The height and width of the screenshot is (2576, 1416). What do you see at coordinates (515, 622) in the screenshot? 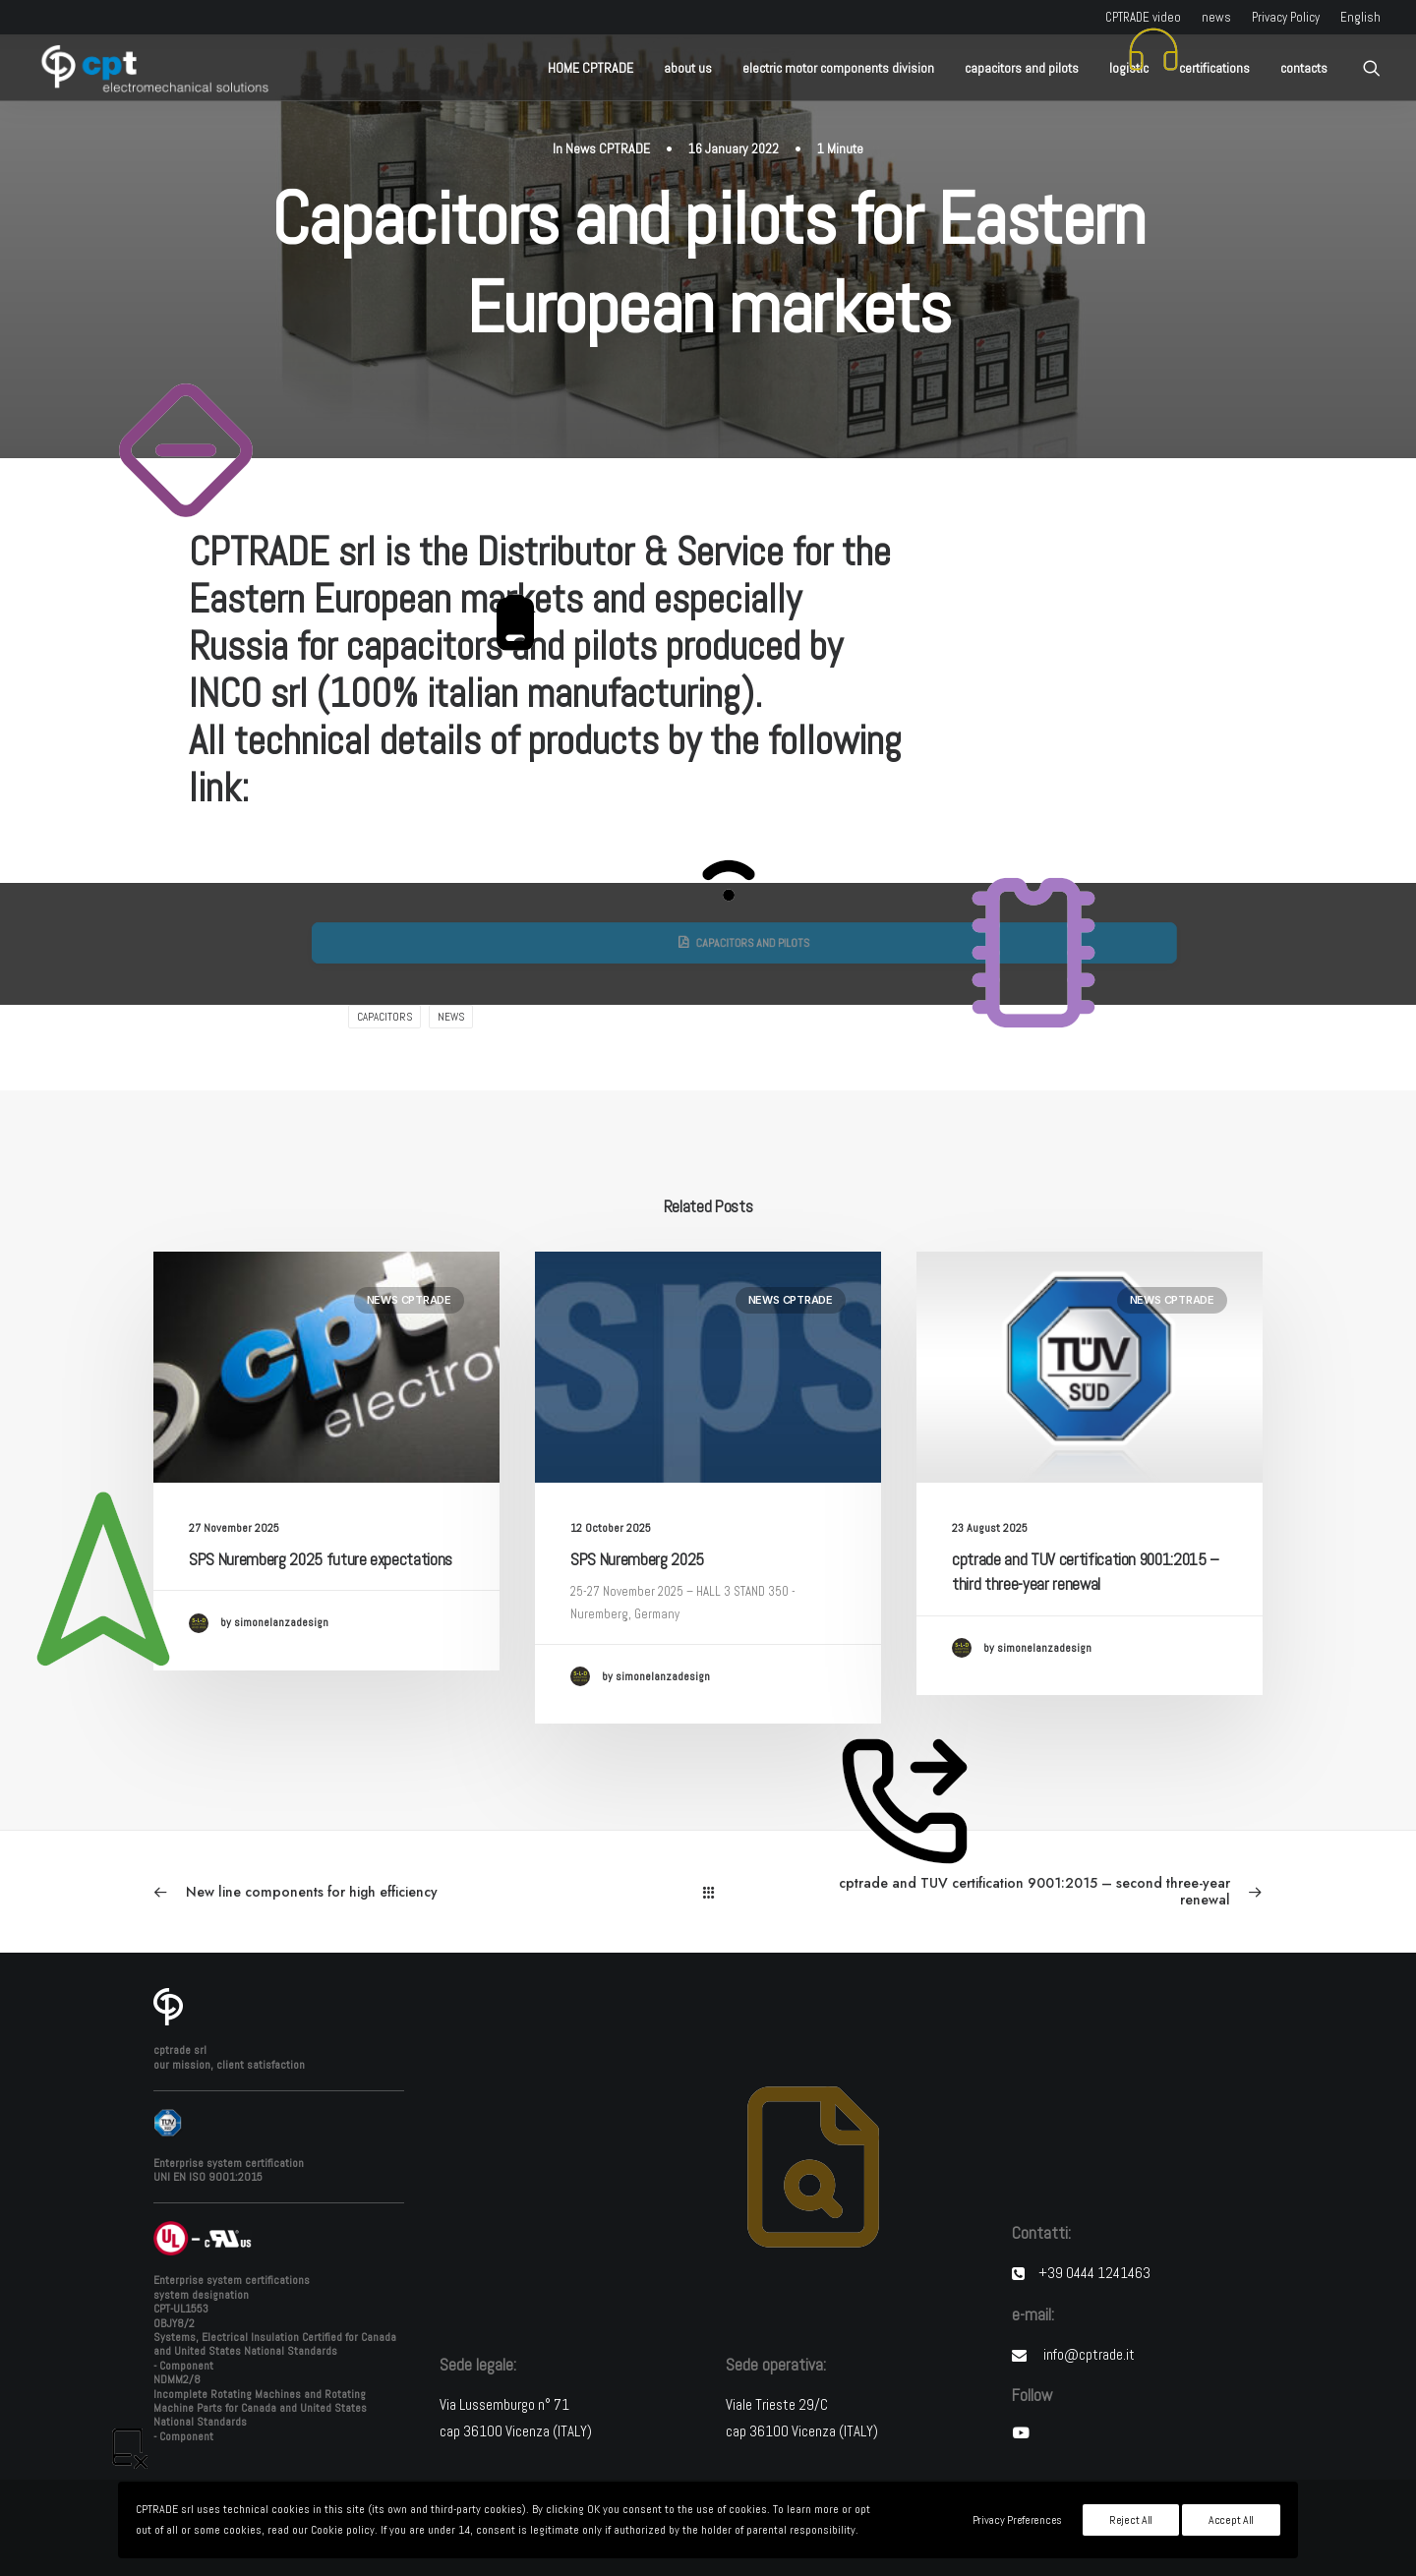
I see `indicates low battery level` at bounding box center [515, 622].